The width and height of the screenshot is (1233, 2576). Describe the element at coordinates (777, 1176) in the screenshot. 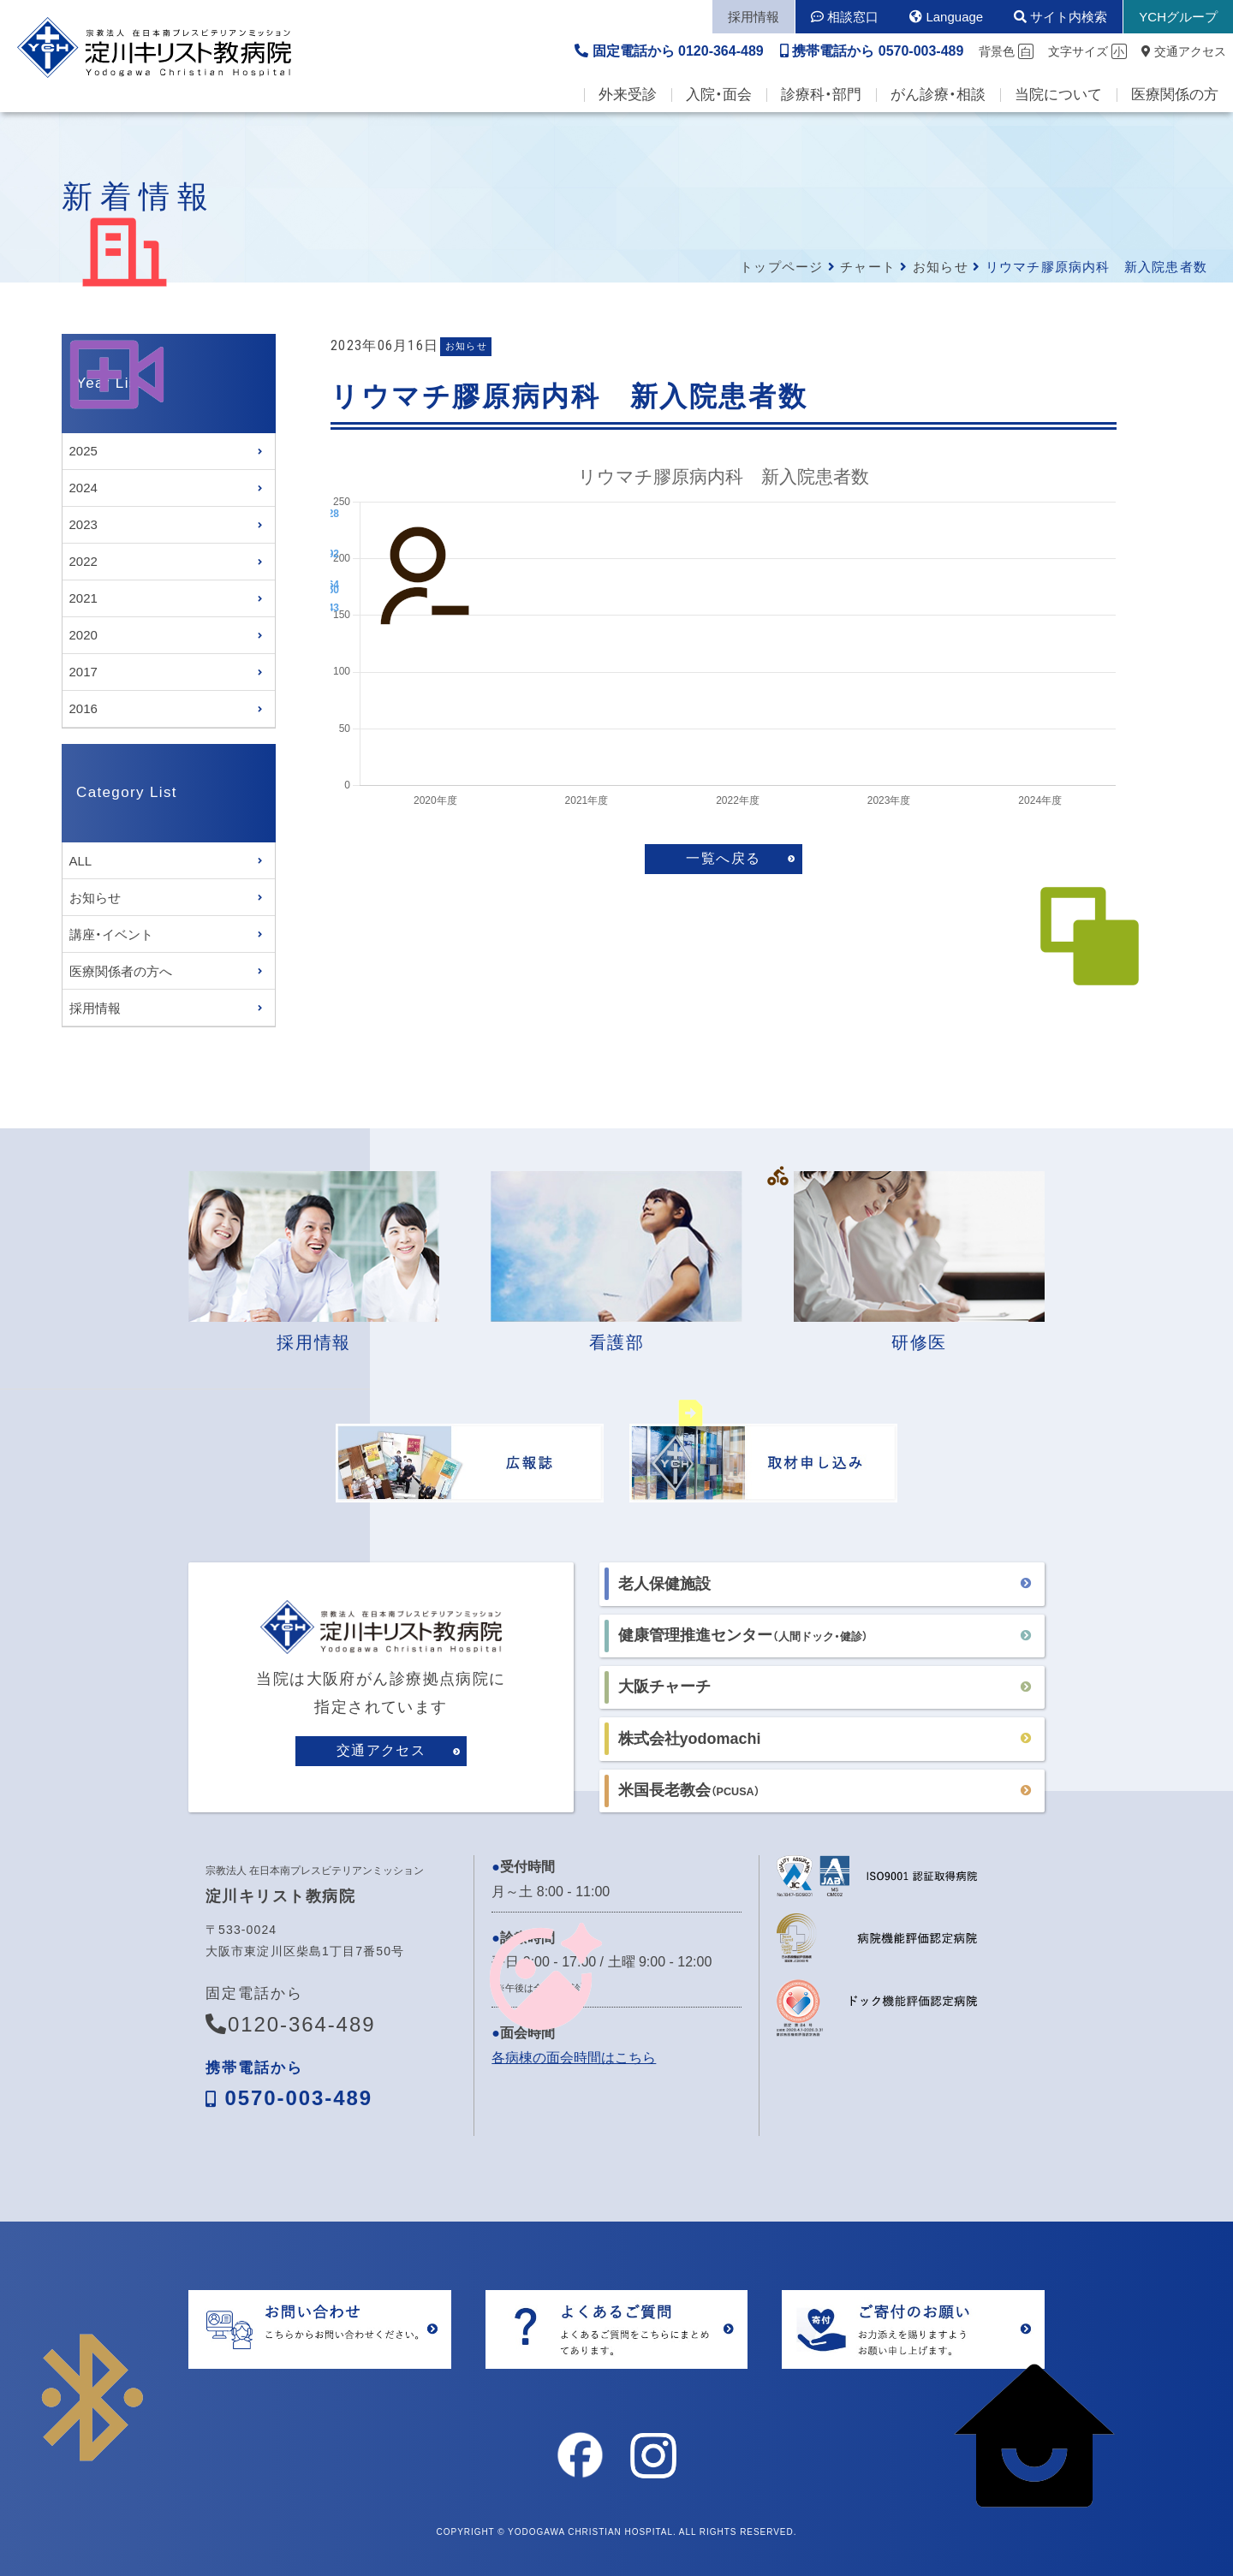

I see `view cycling or bike routes` at that location.